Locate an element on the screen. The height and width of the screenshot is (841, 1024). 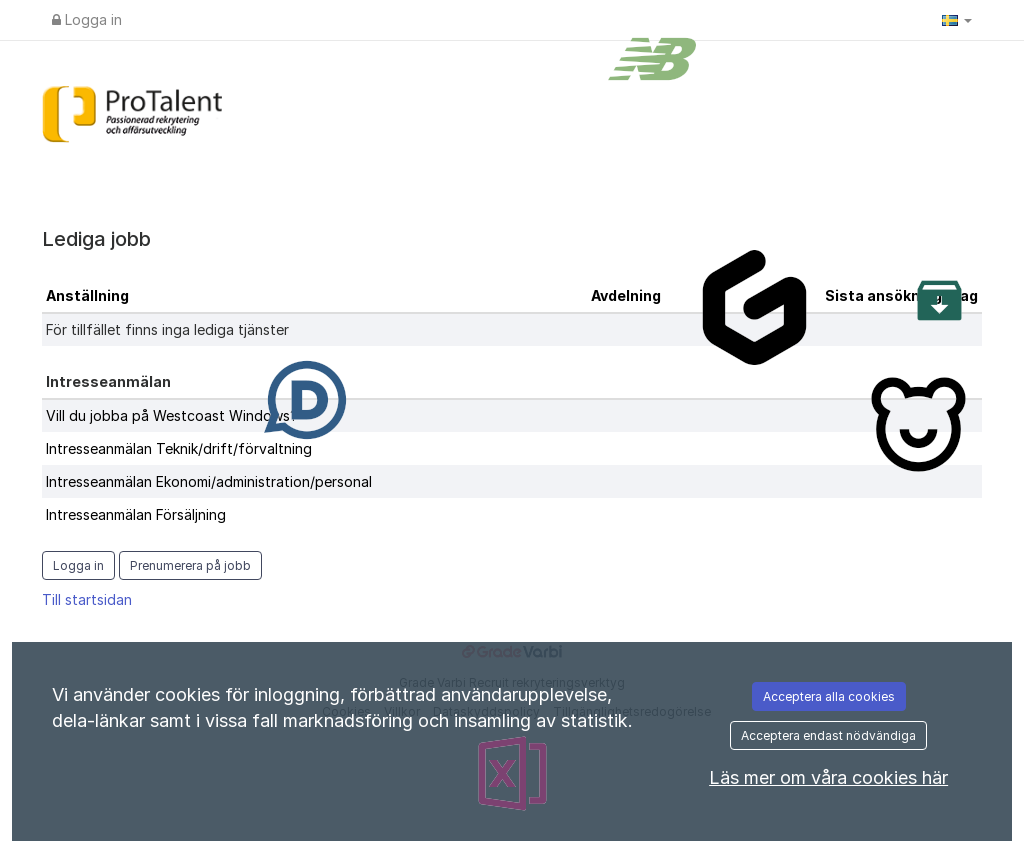
select bear avatar or profile icon is located at coordinates (918, 424).